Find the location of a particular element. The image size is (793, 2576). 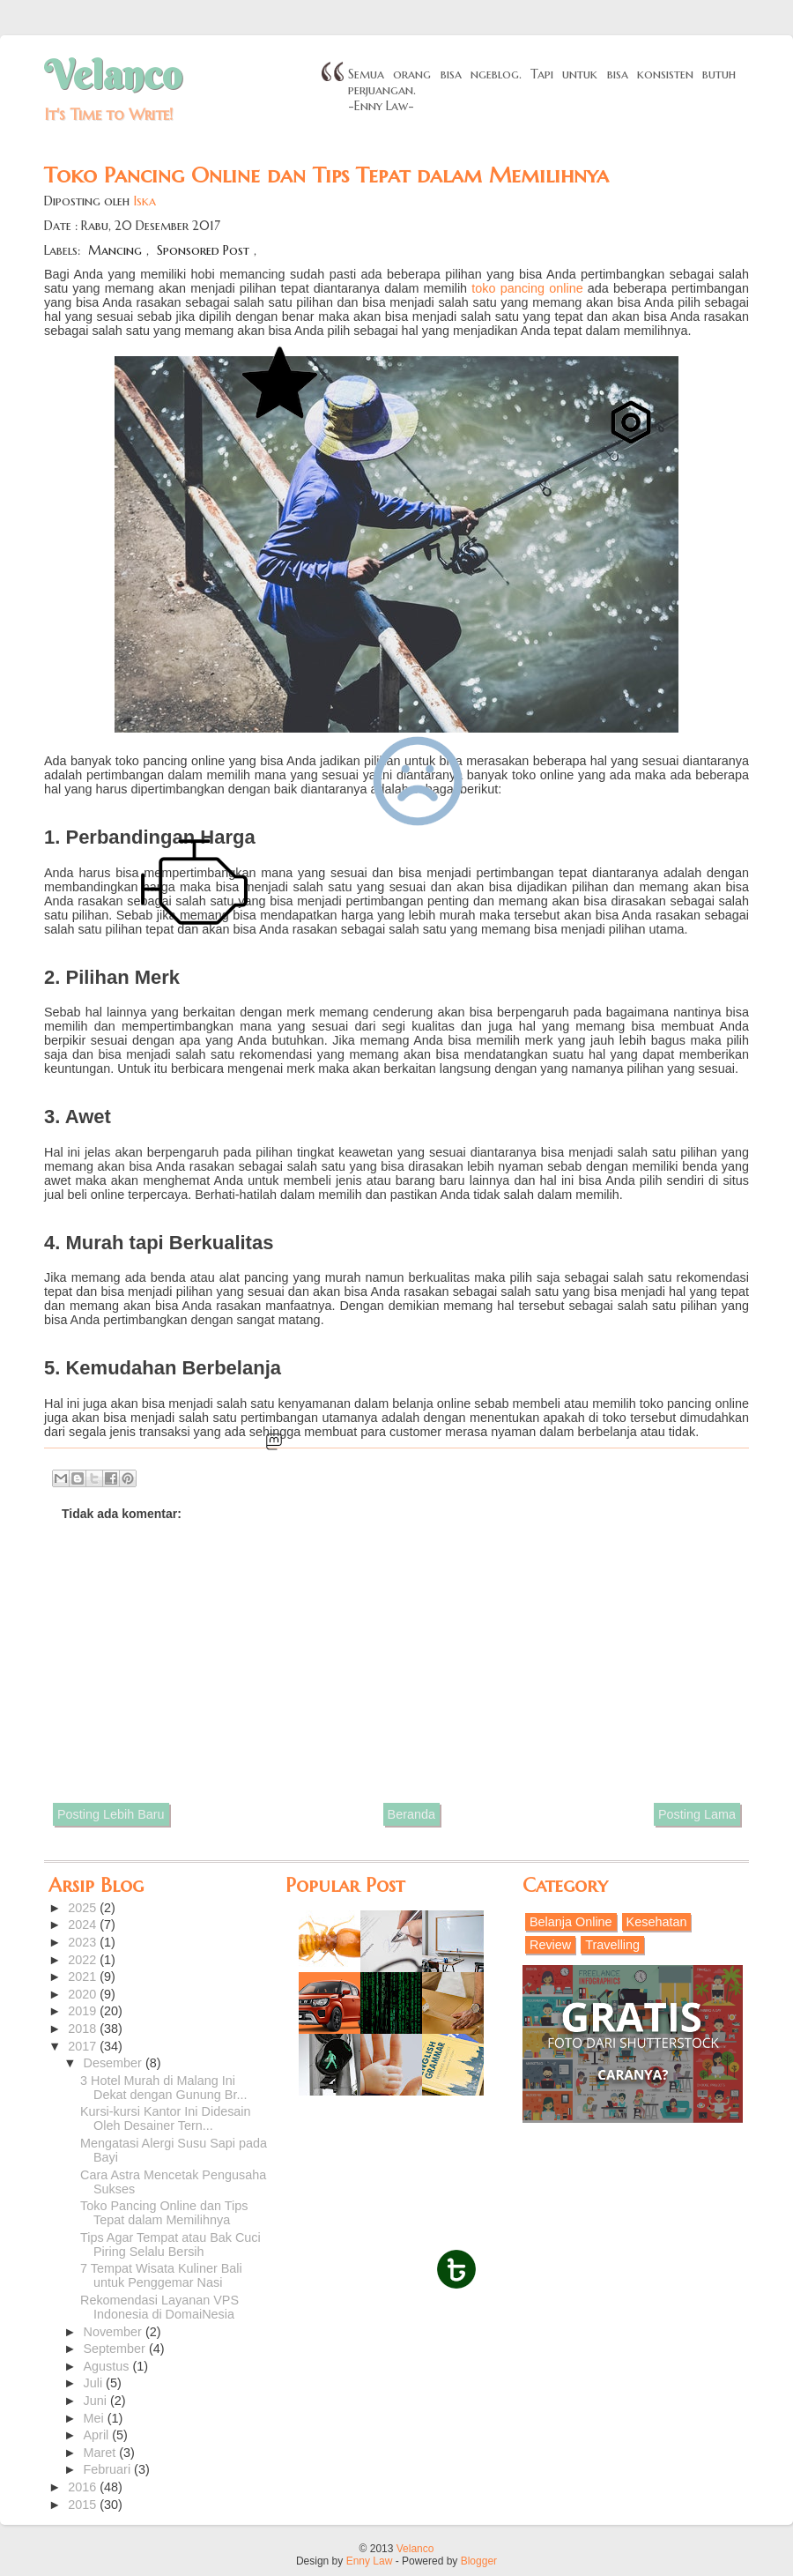

add item to favorites is located at coordinates (279, 383).